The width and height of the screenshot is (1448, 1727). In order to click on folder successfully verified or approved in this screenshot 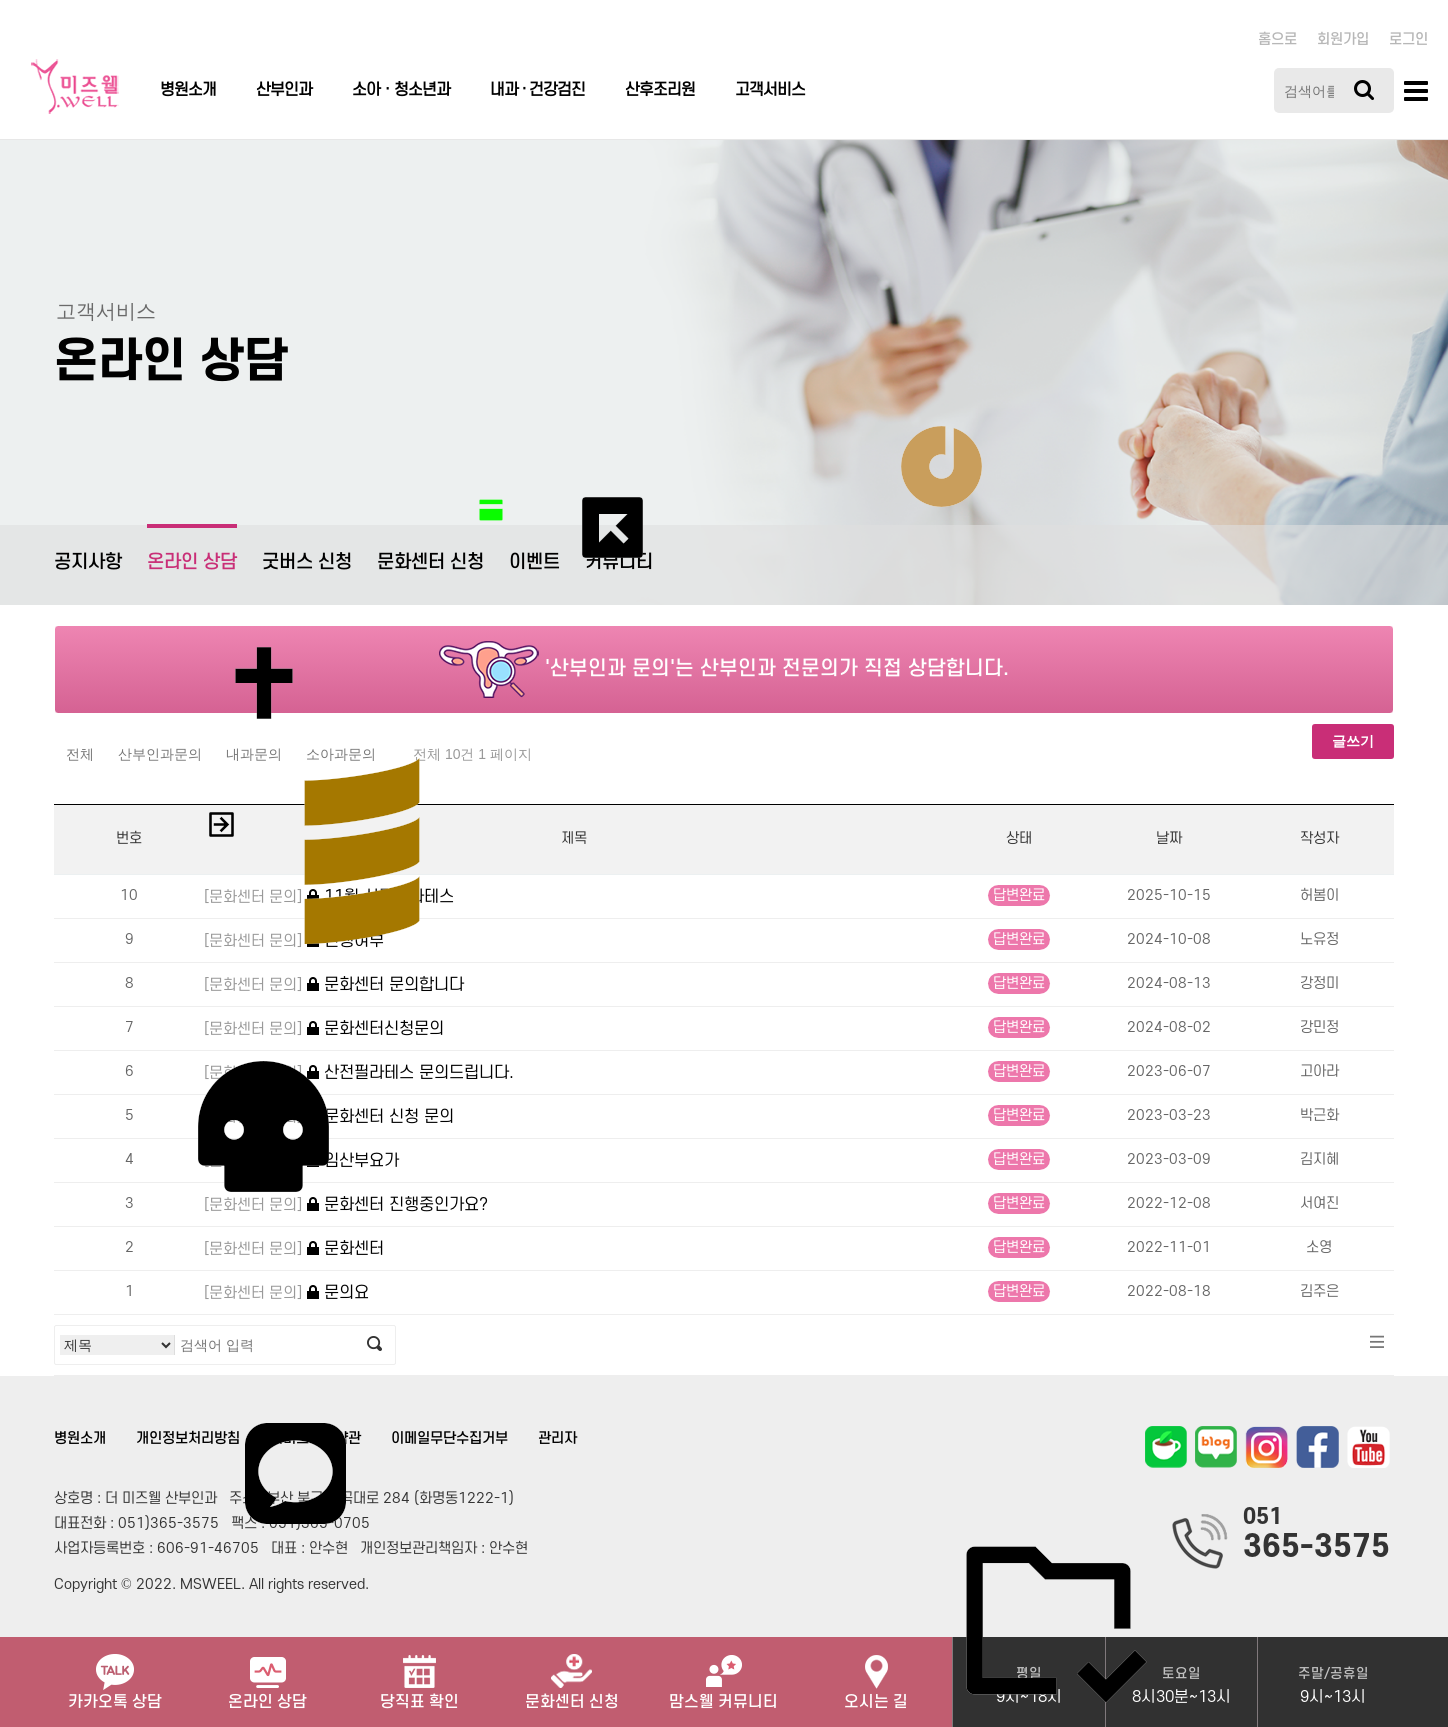, I will do `click(1048, 1620)`.